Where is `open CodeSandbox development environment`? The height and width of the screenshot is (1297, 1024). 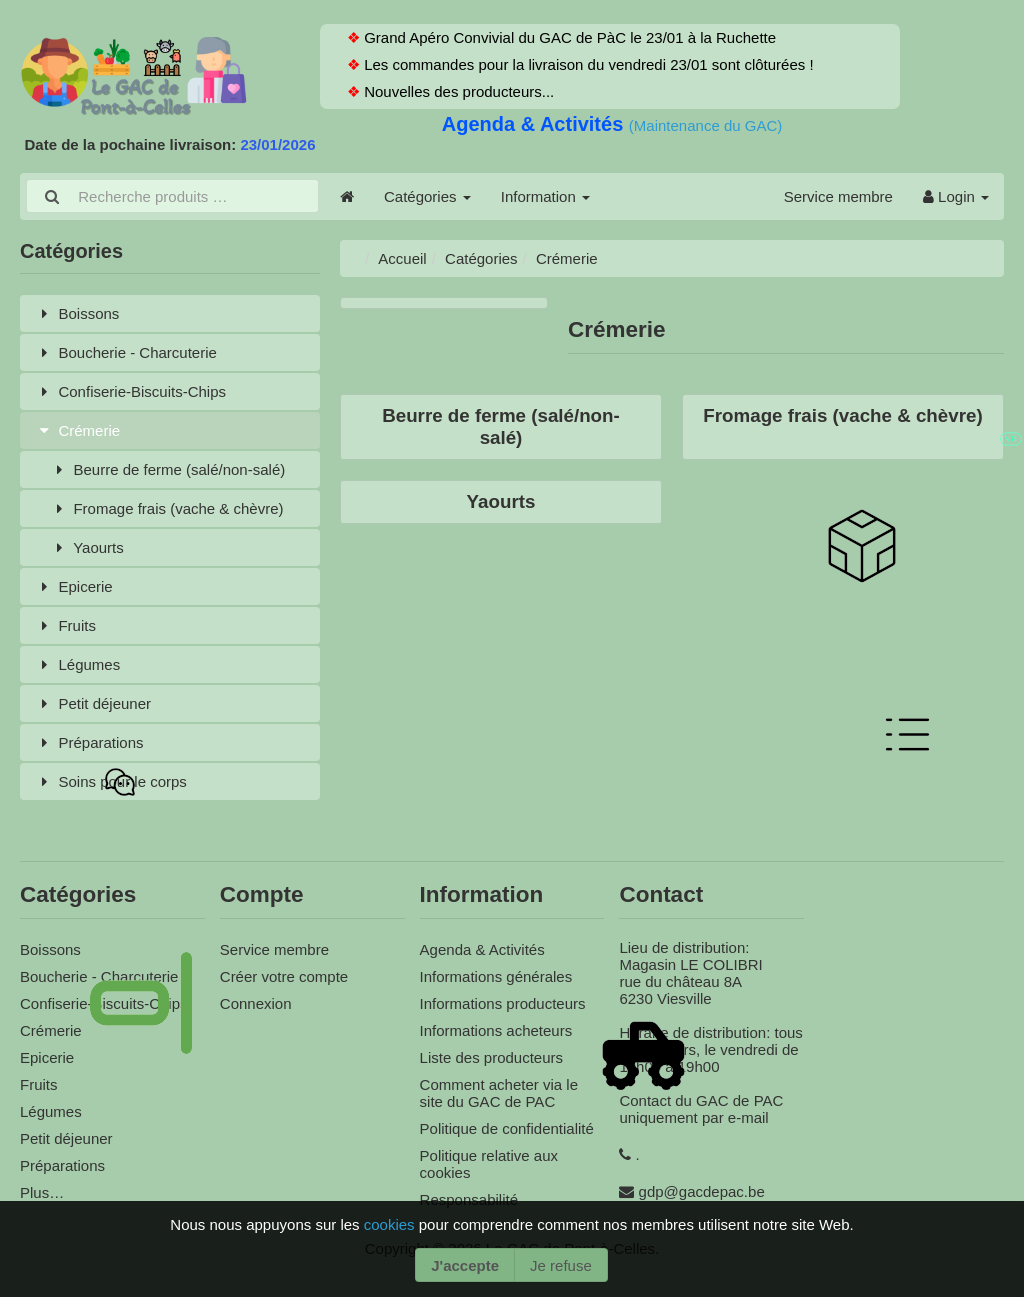
open CodeSandbox development environment is located at coordinates (862, 546).